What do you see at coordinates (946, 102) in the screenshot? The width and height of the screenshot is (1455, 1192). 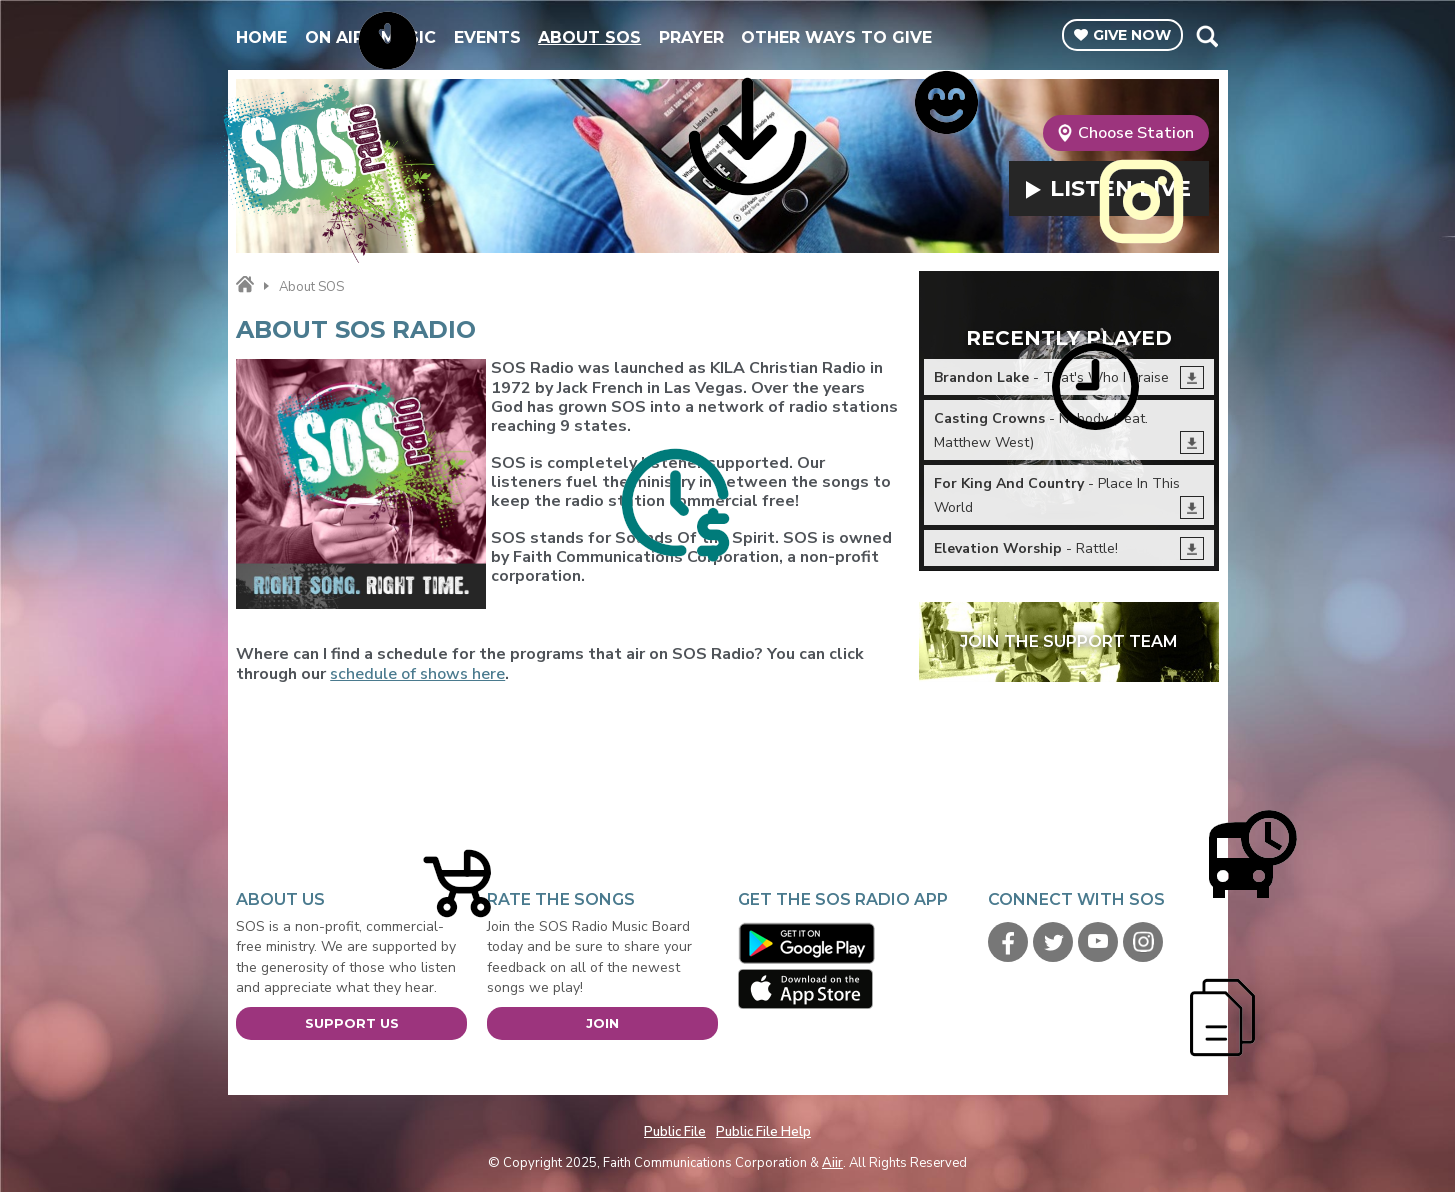 I see `add a positive reaction or emoji` at bounding box center [946, 102].